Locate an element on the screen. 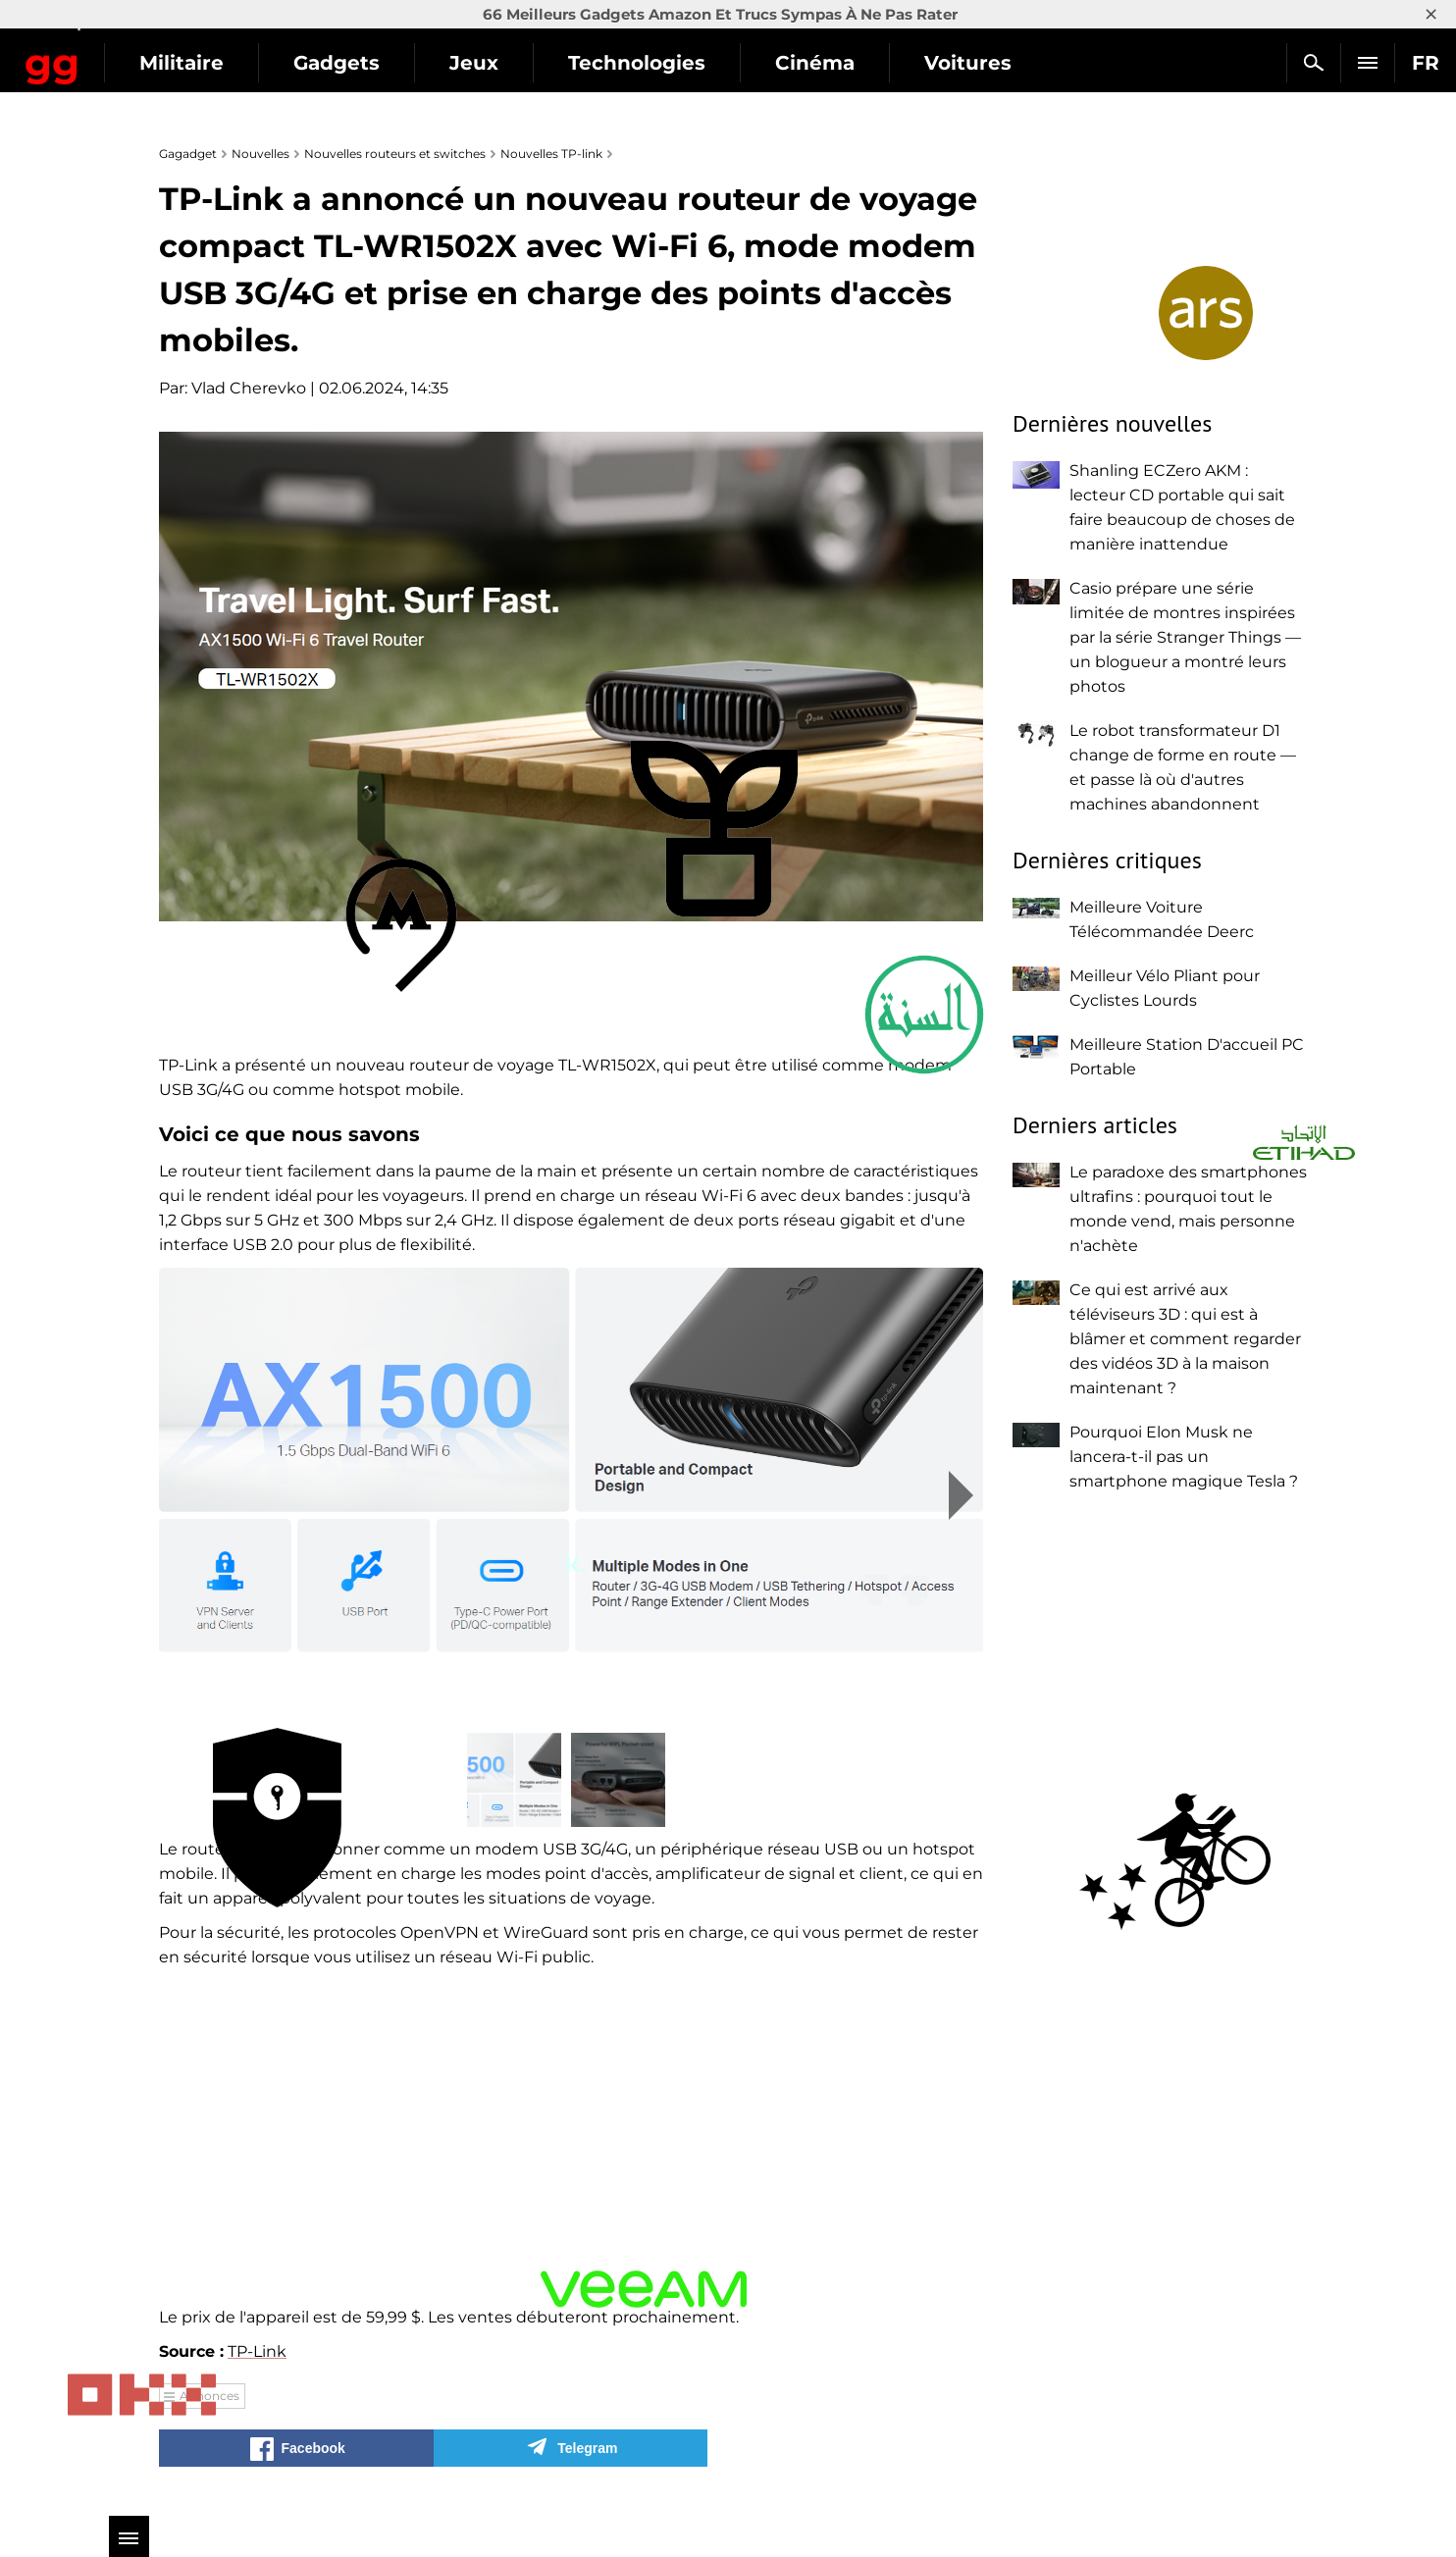 The width and height of the screenshot is (1456, 2557). pay with Klarna at checkout is located at coordinates (575, 1564).